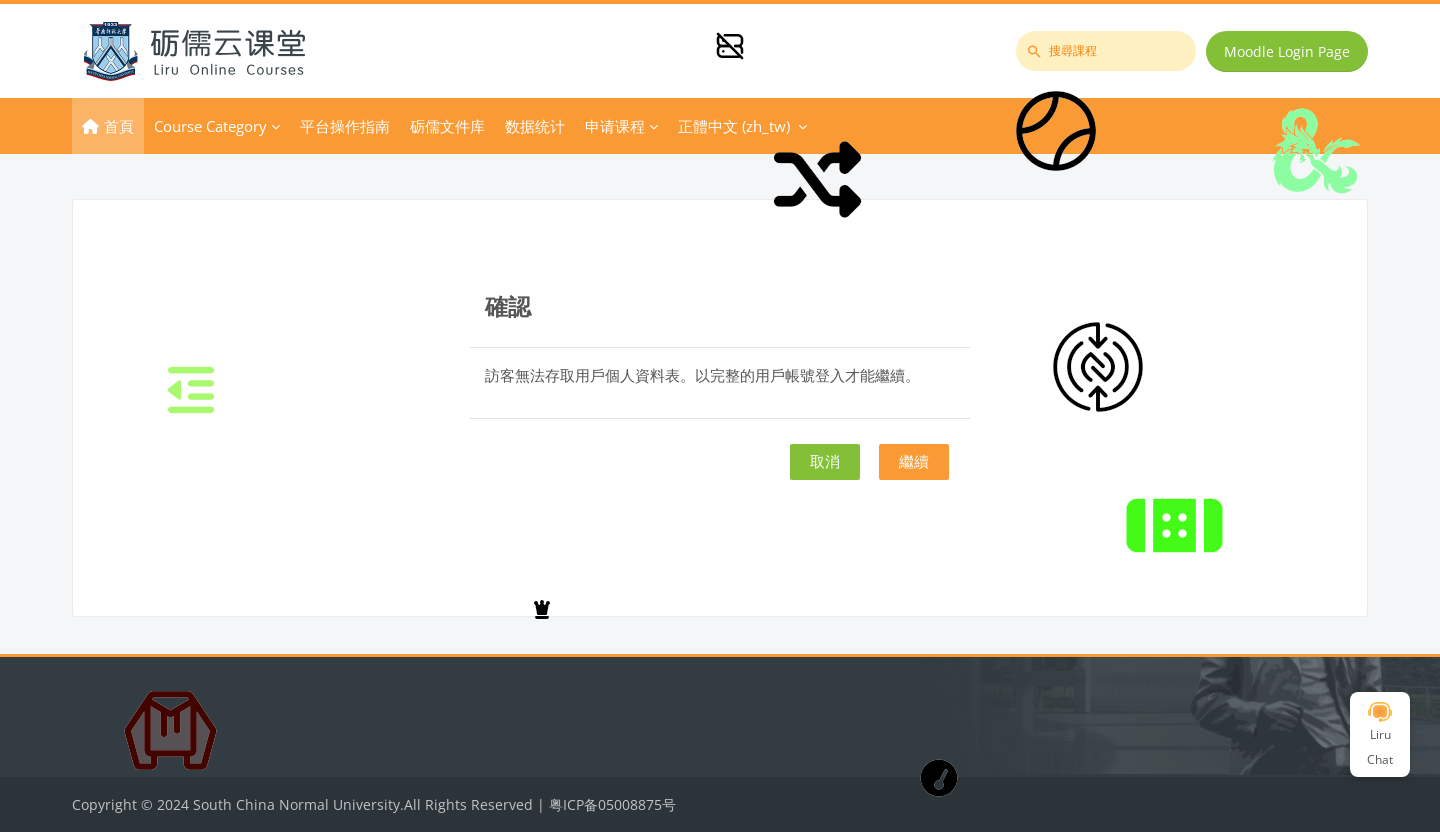 Image resolution: width=1440 pixels, height=832 pixels. Describe the element at coordinates (730, 46) in the screenshot. I see `server is offline or unavailable` at that location.